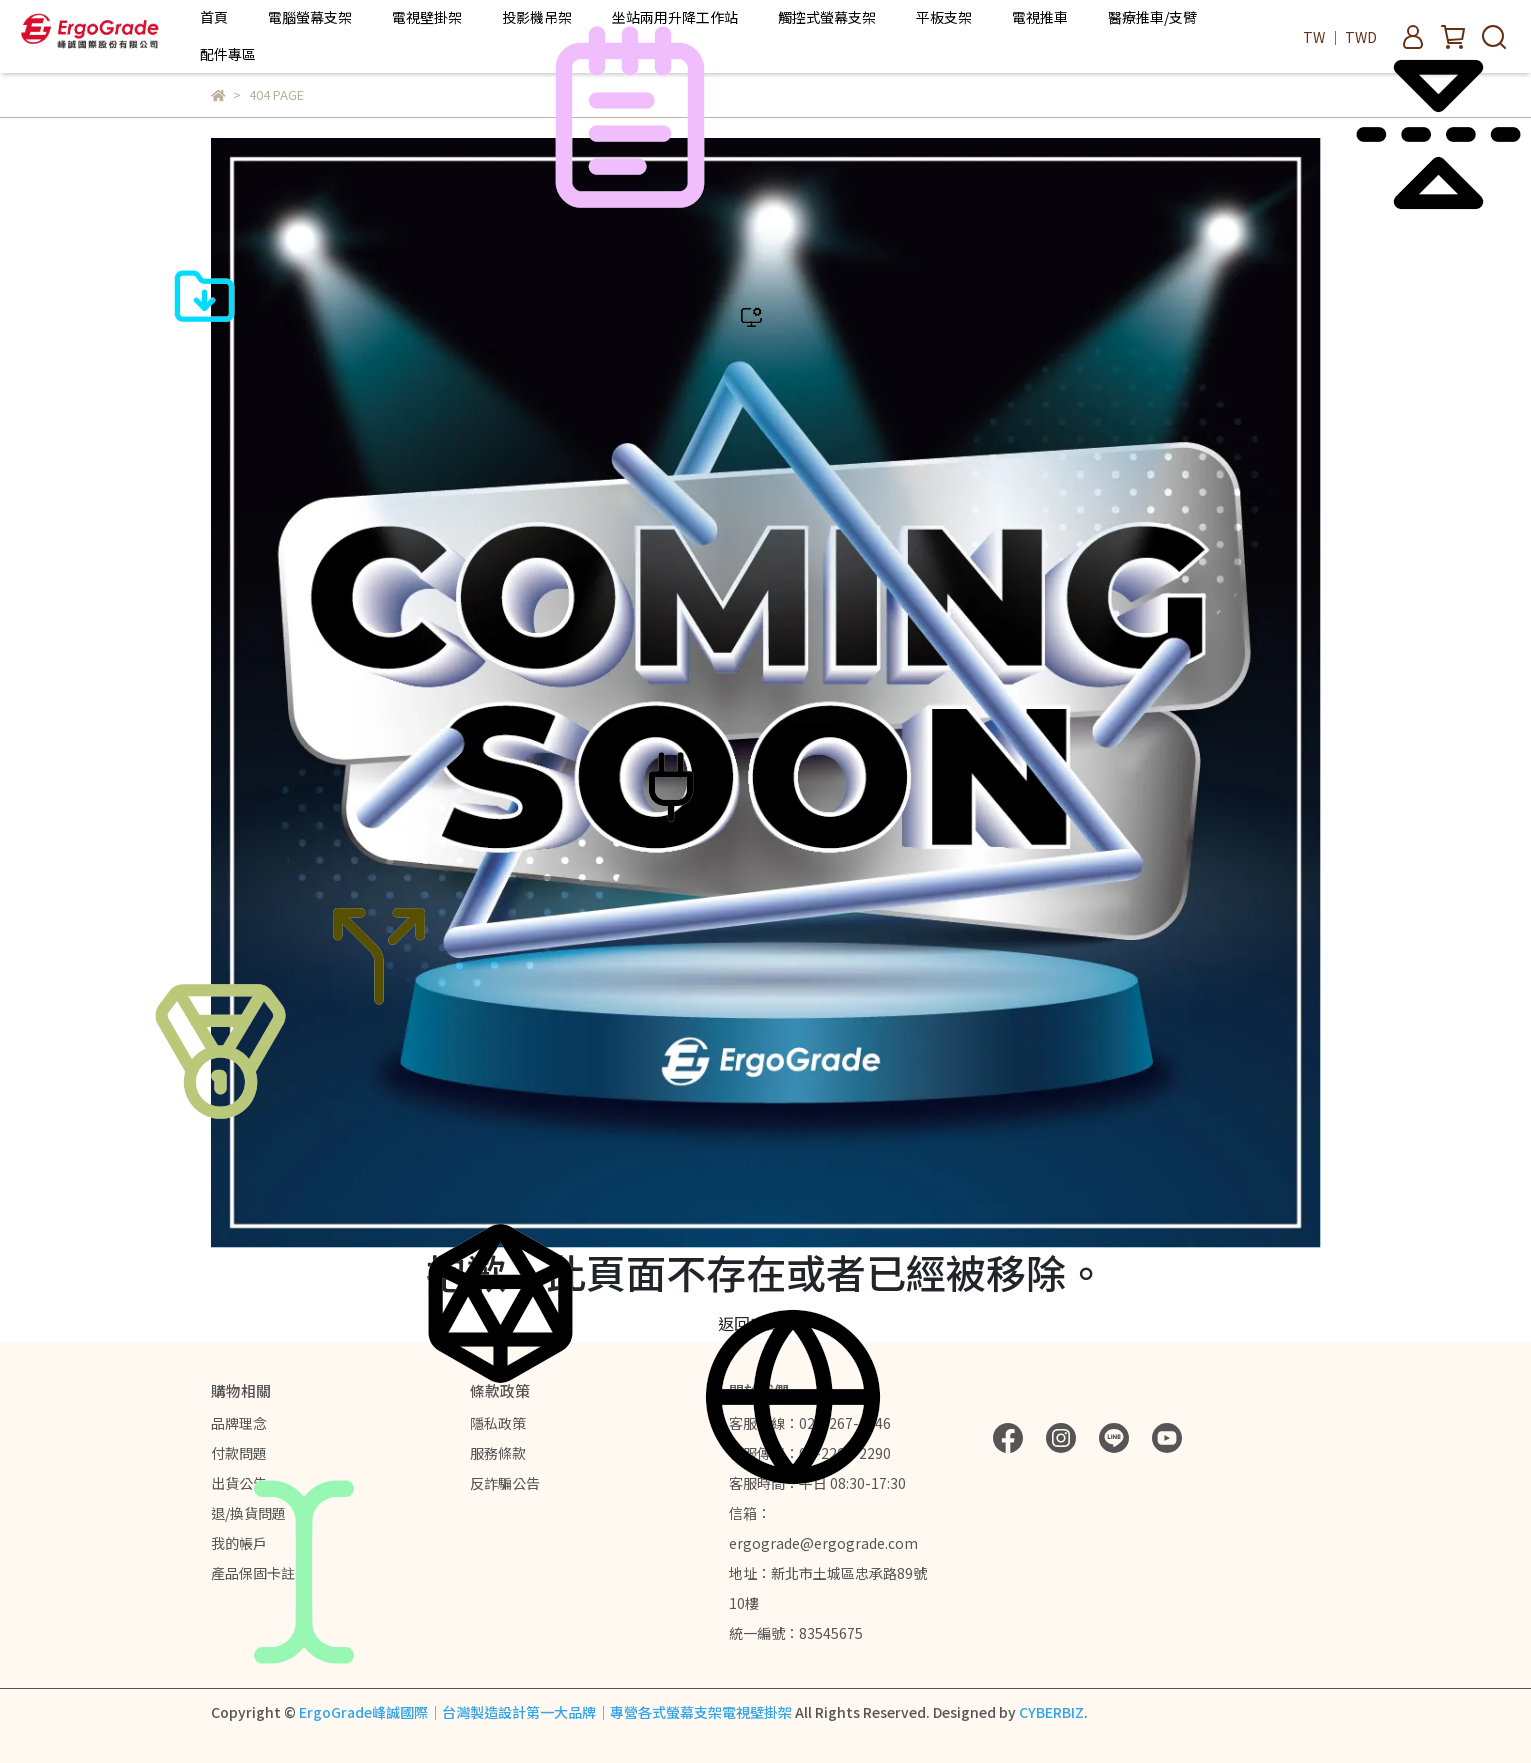 Image resolution: width=1531 pixels, height=1763 pixels. What do you see at coordinates (793, 1397) in the screenshot?
I see `switch to global or international settings` at bounding box center [793, 1397].